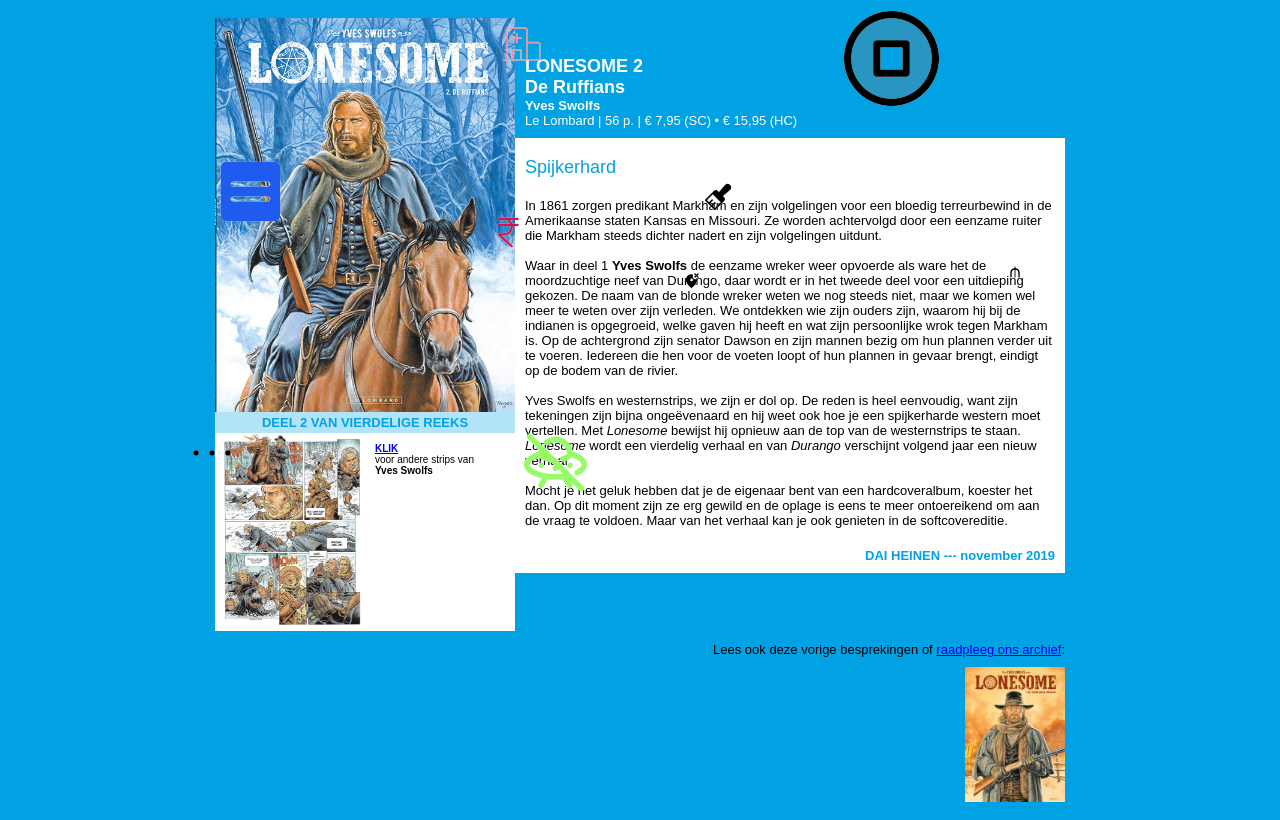  I want to click on indicates equality or comparison between values, so click(250, 191).